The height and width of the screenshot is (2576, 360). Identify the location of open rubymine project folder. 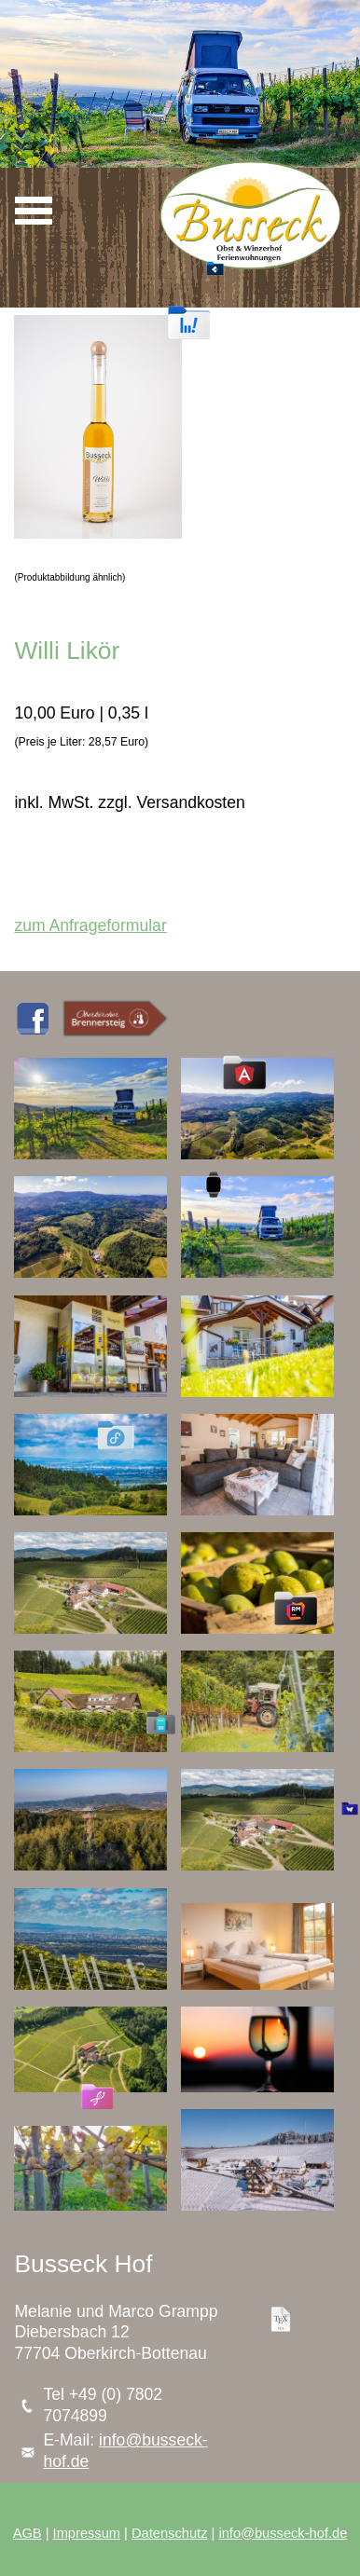
(296, 1610).